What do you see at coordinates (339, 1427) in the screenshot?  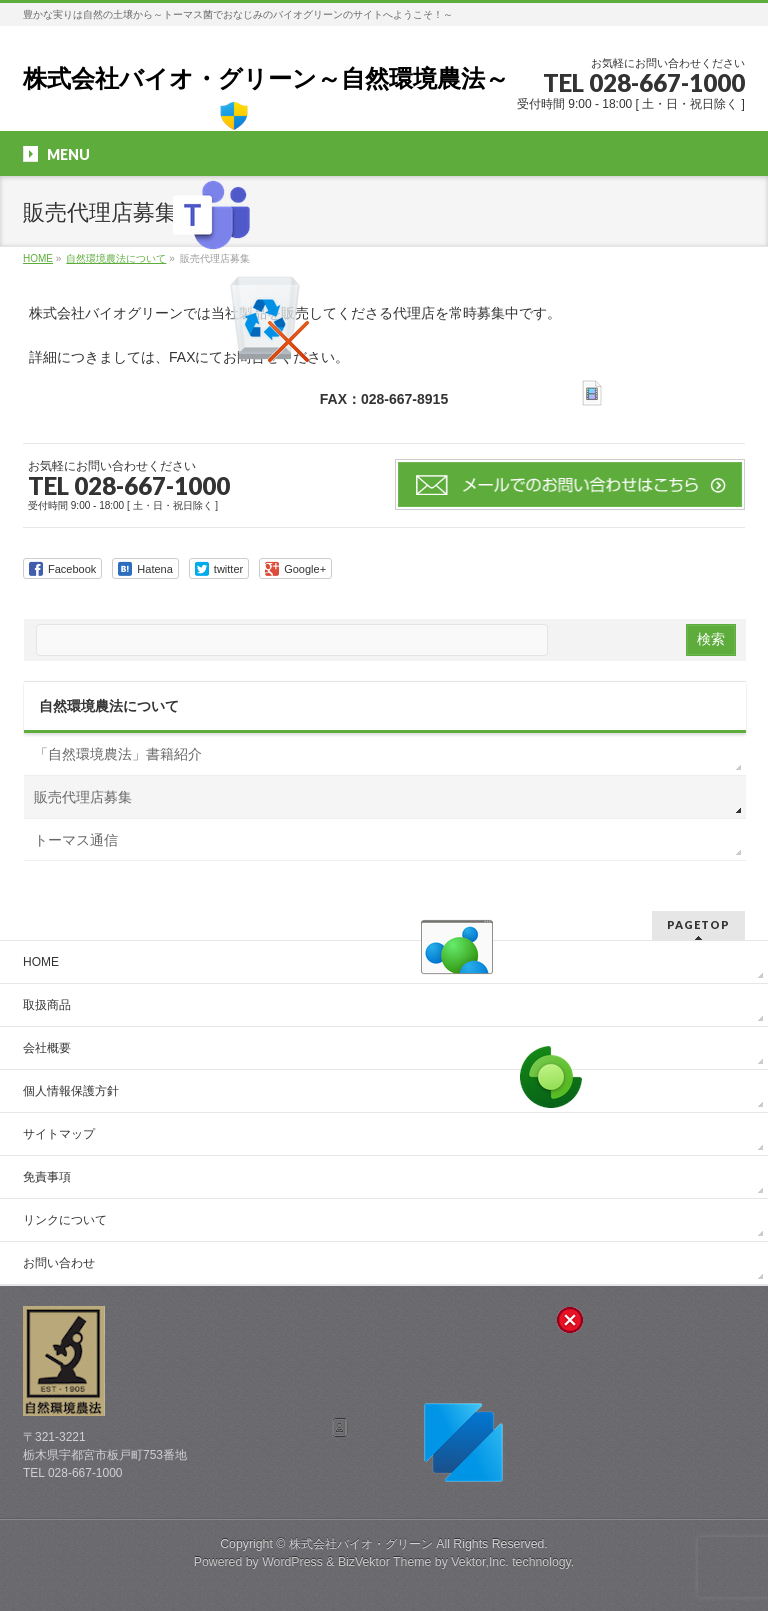 I see `open contacts app` at bounding box center [339, 1427].